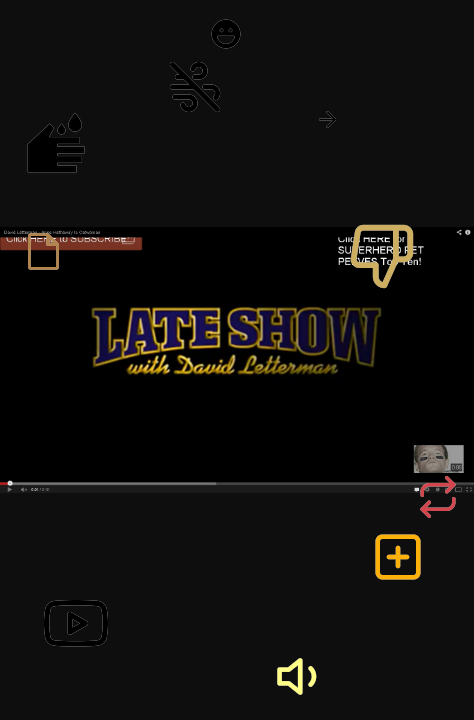  Describe the element at coordinates (76, 624) in the screenshot. I see `open YouTube app` at that location.